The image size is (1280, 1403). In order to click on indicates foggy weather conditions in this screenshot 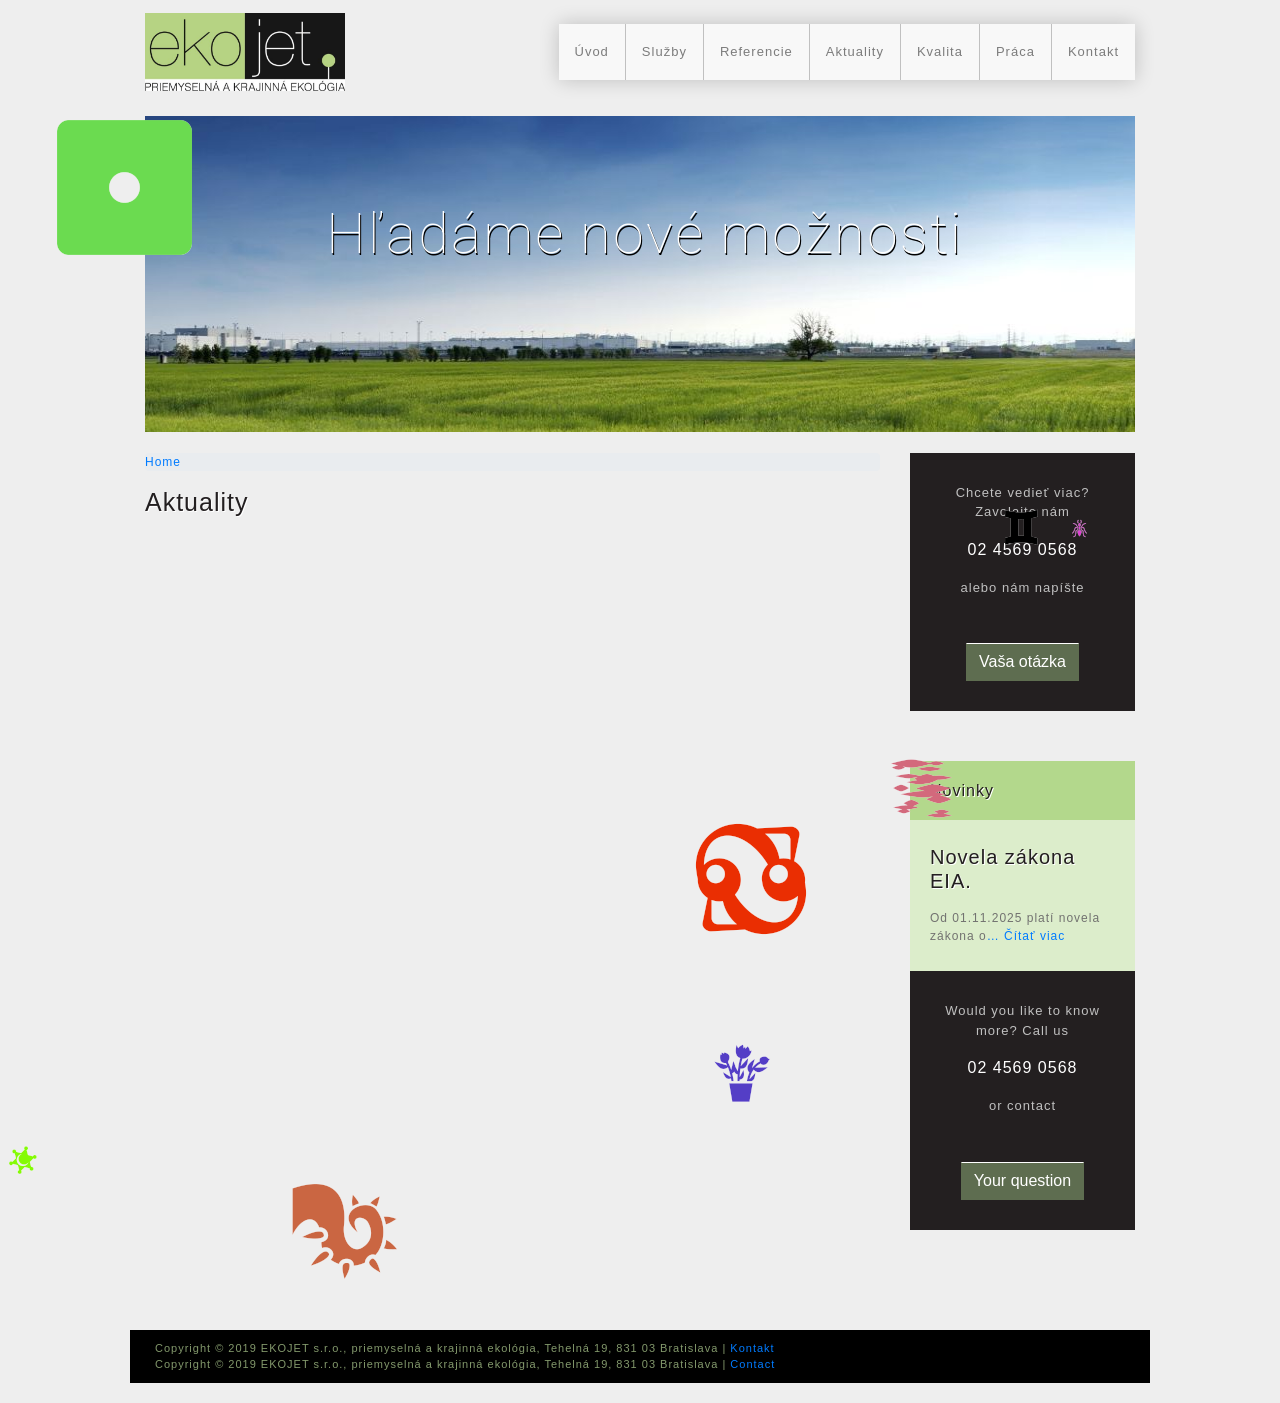, I will do `click(921, 788)`.